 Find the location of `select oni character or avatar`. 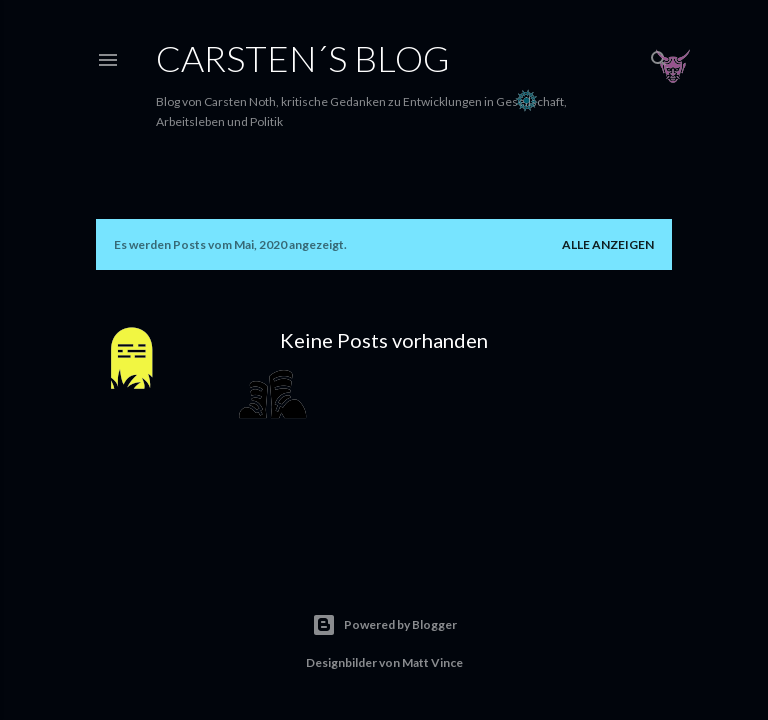

select oni character or avatar is located at coordinates (673, 66).